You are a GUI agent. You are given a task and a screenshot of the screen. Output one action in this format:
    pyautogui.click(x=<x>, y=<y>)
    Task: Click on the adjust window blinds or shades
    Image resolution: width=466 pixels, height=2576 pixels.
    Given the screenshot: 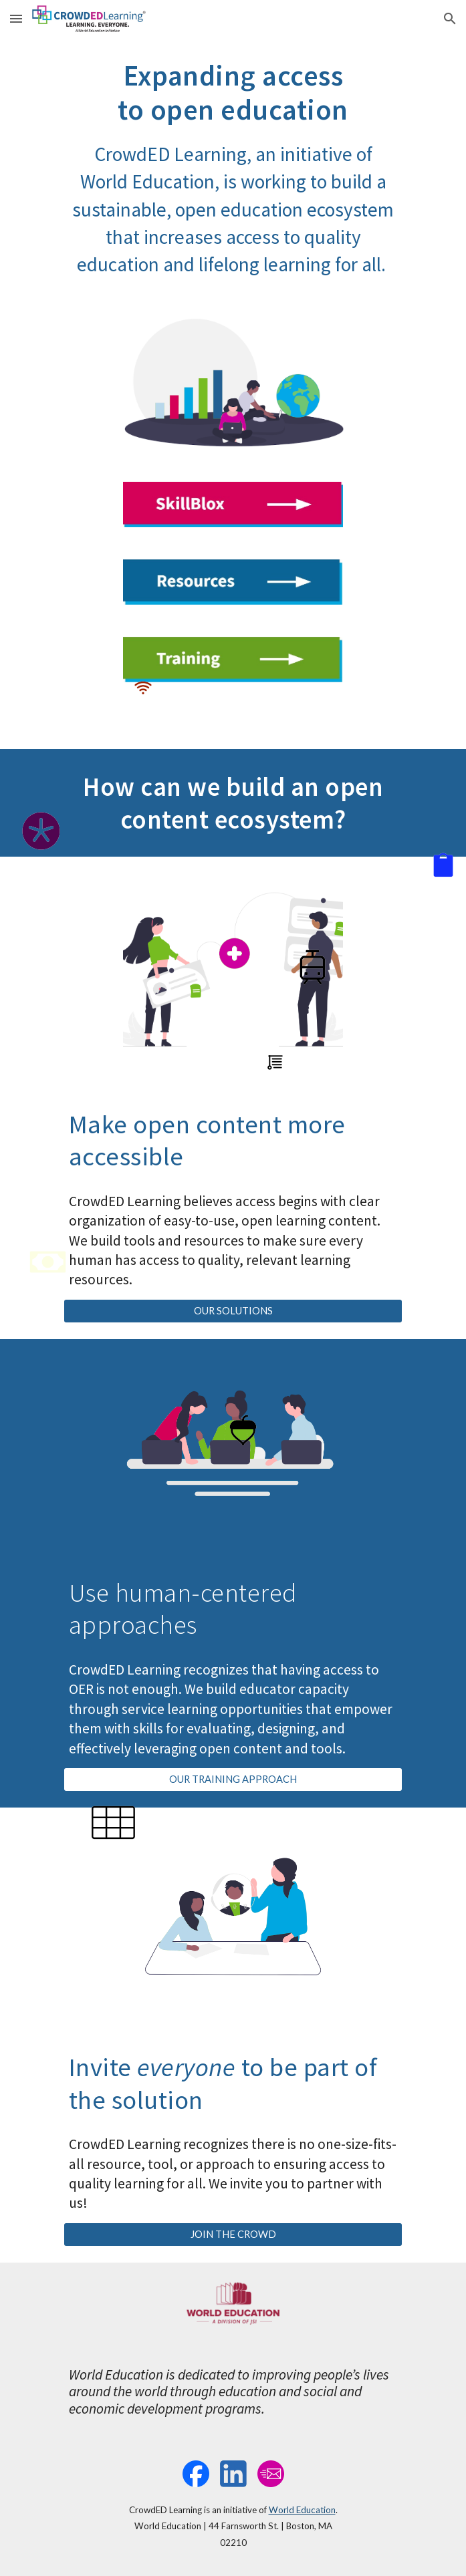 What is the action you would take?
    pyautogui.click(x=275, y=1062)
    